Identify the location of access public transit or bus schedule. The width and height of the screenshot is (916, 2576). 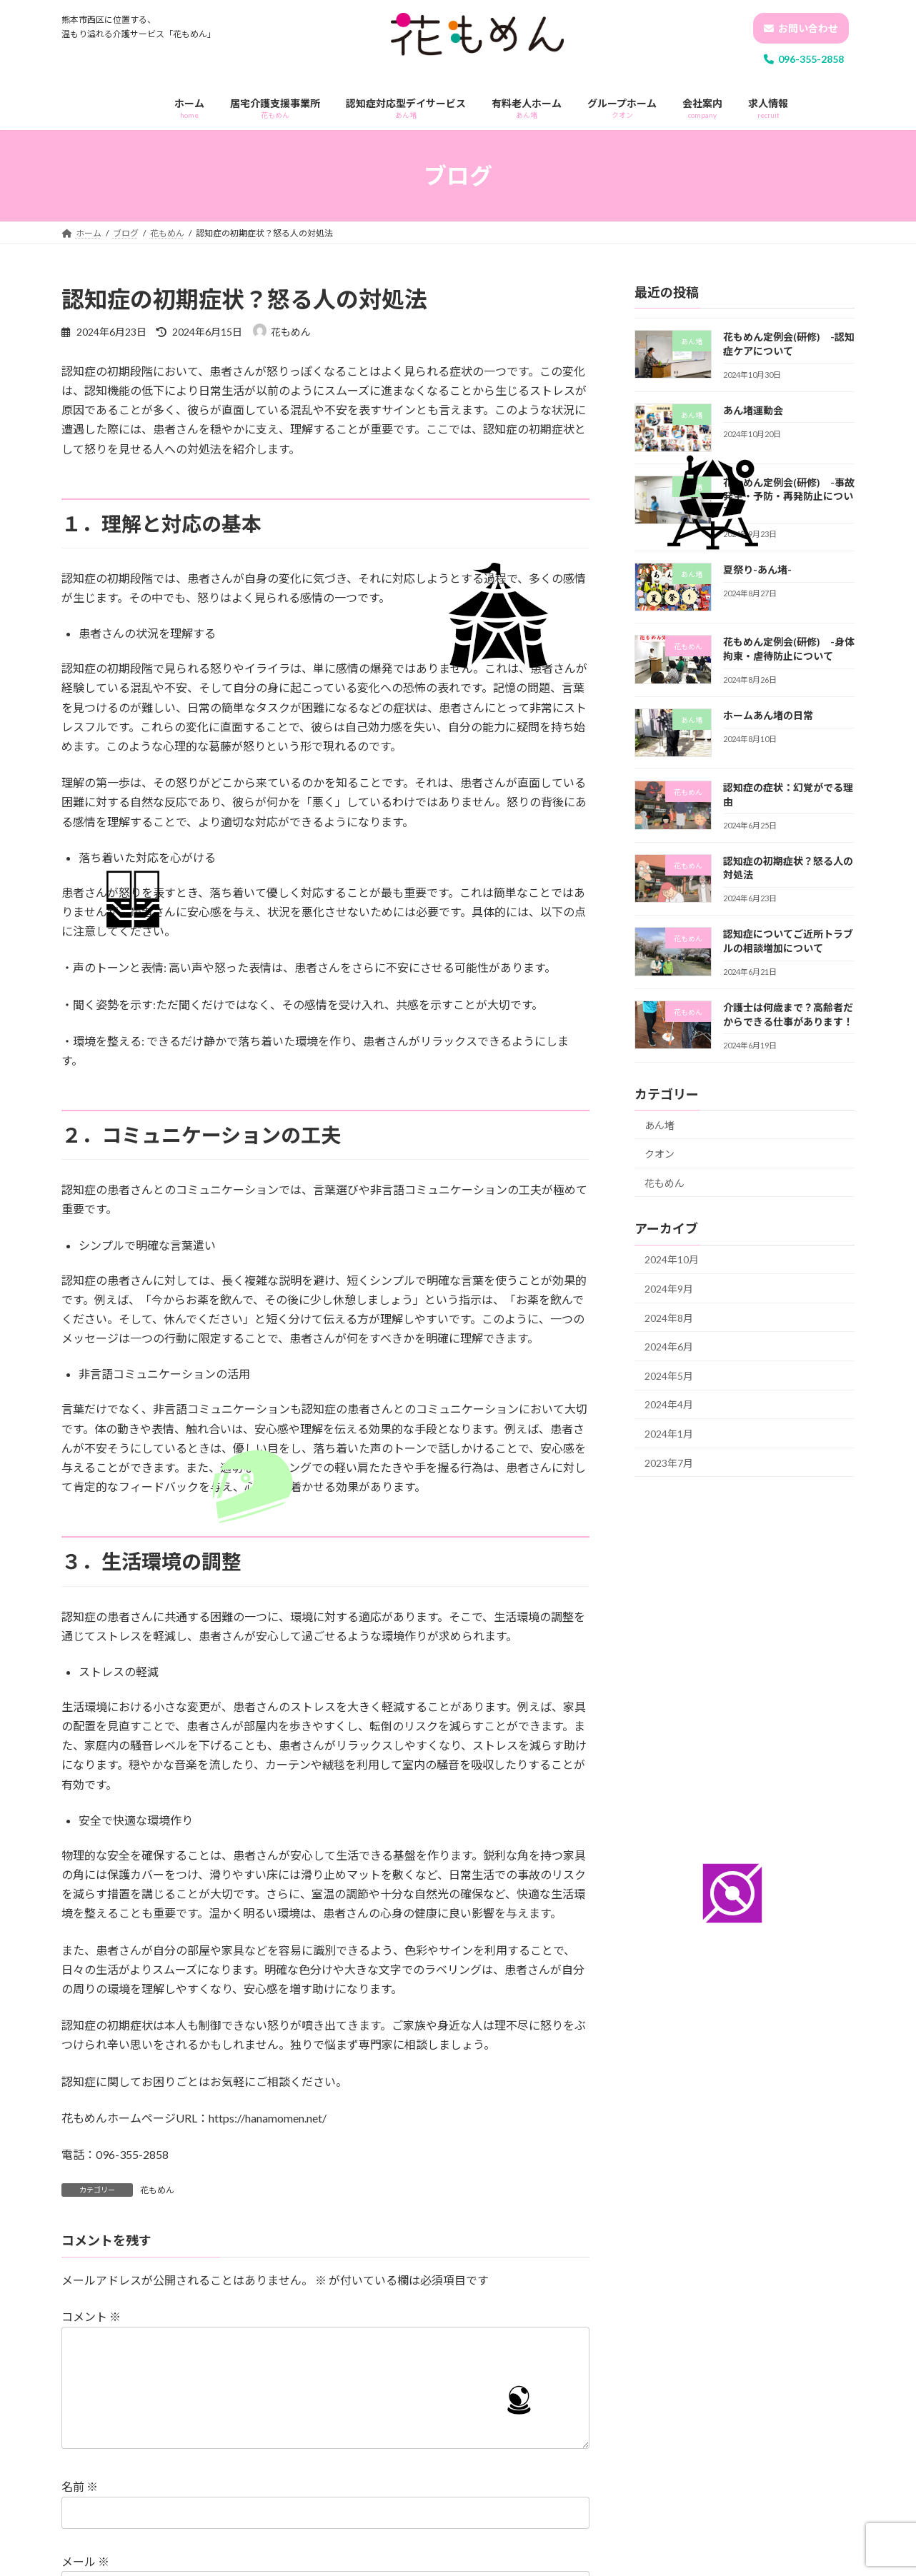
(133, 899).